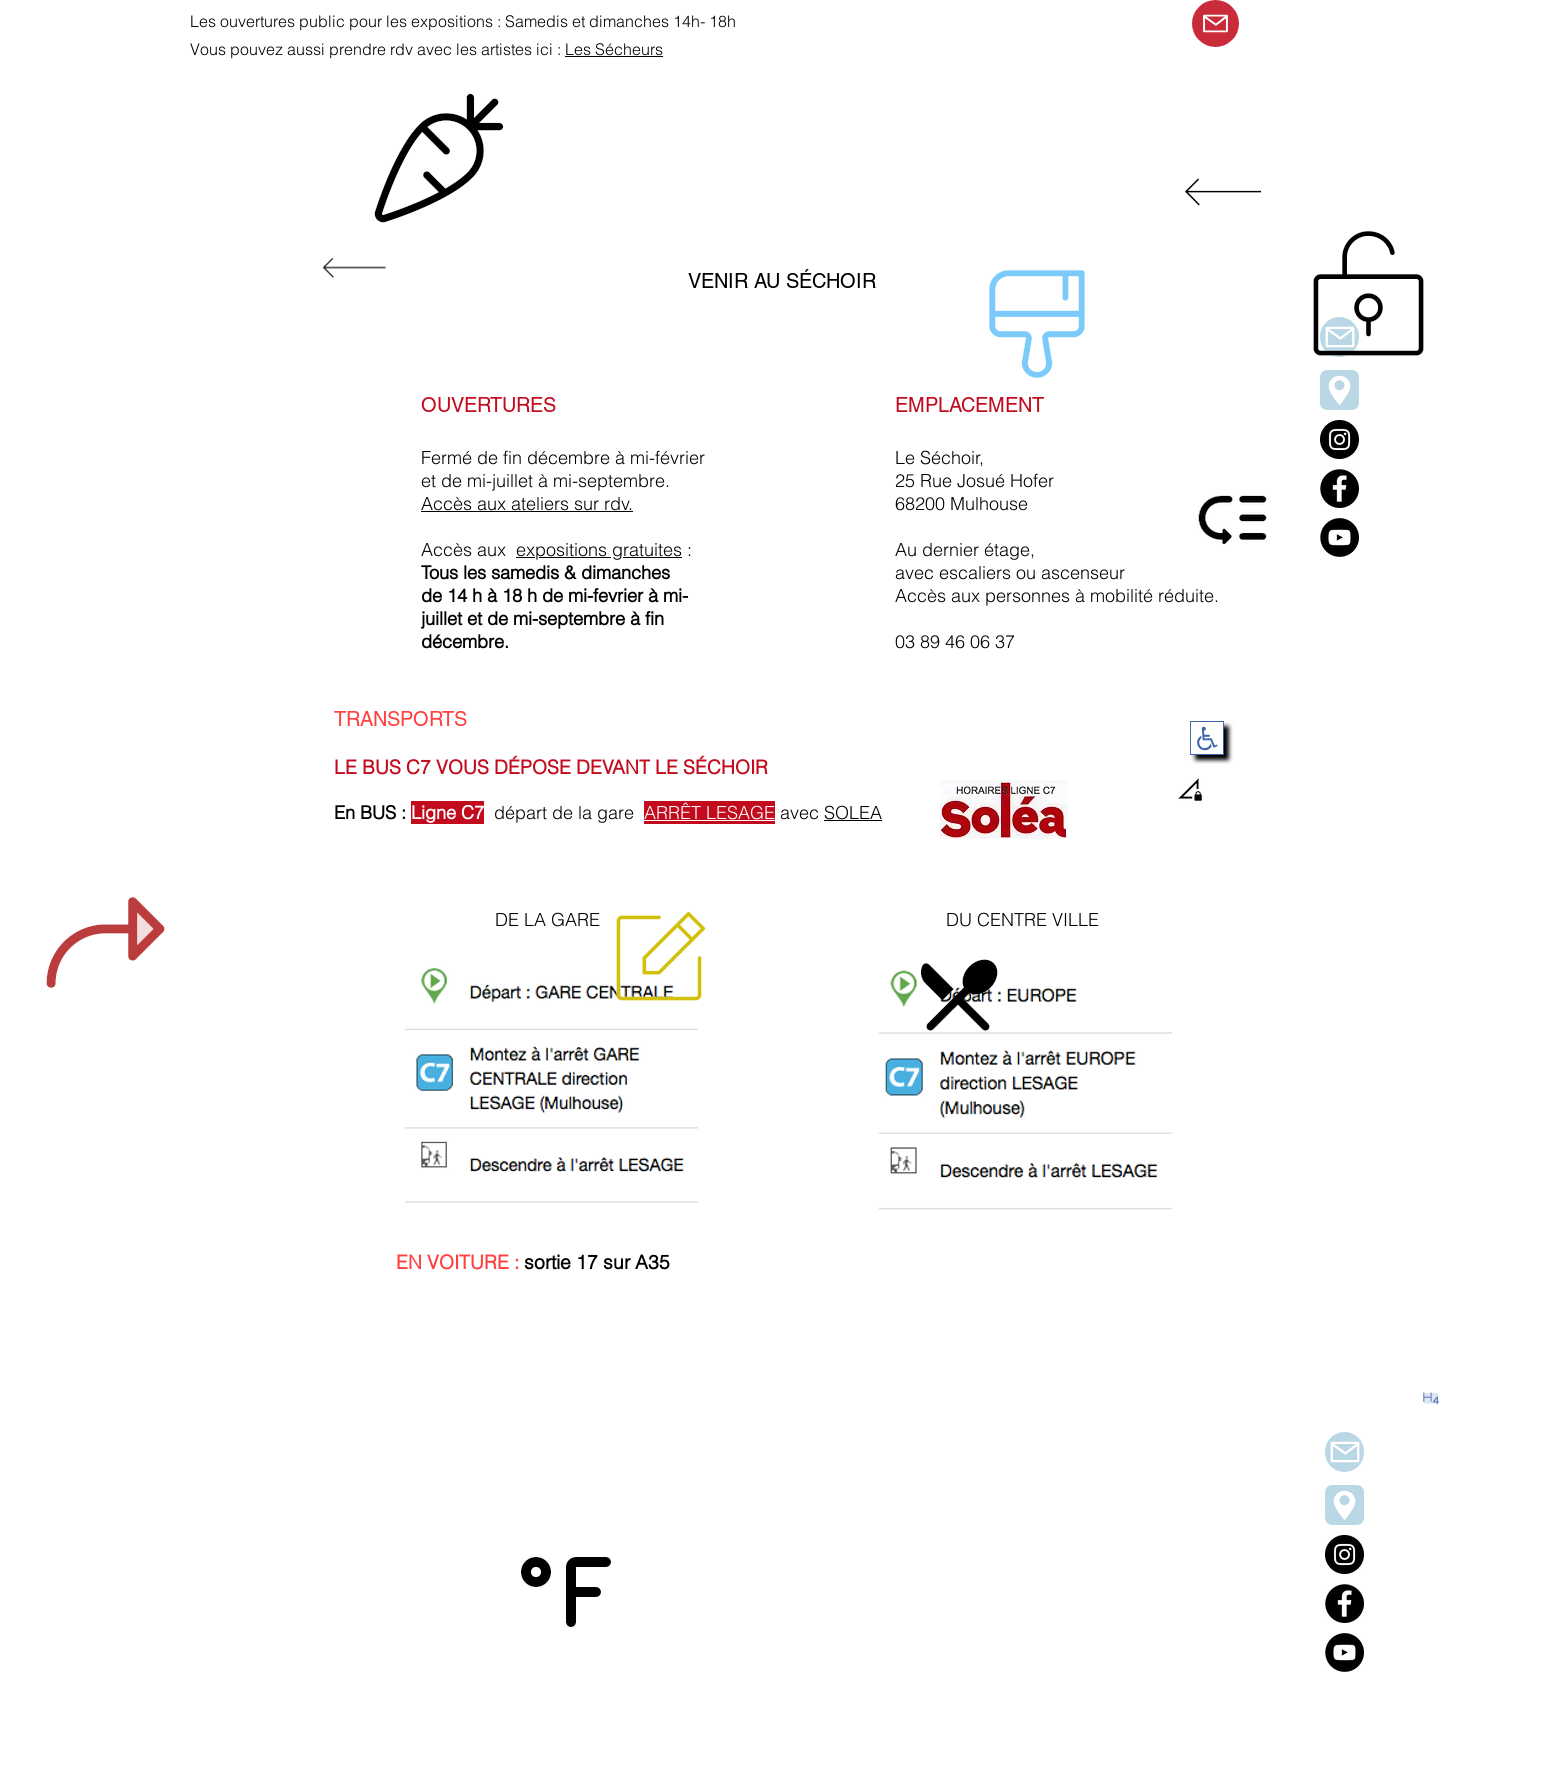  What do you see at coordinates (105, 942) in the screenshot?
I see `share or forward content` at bounding box center [105, 942].